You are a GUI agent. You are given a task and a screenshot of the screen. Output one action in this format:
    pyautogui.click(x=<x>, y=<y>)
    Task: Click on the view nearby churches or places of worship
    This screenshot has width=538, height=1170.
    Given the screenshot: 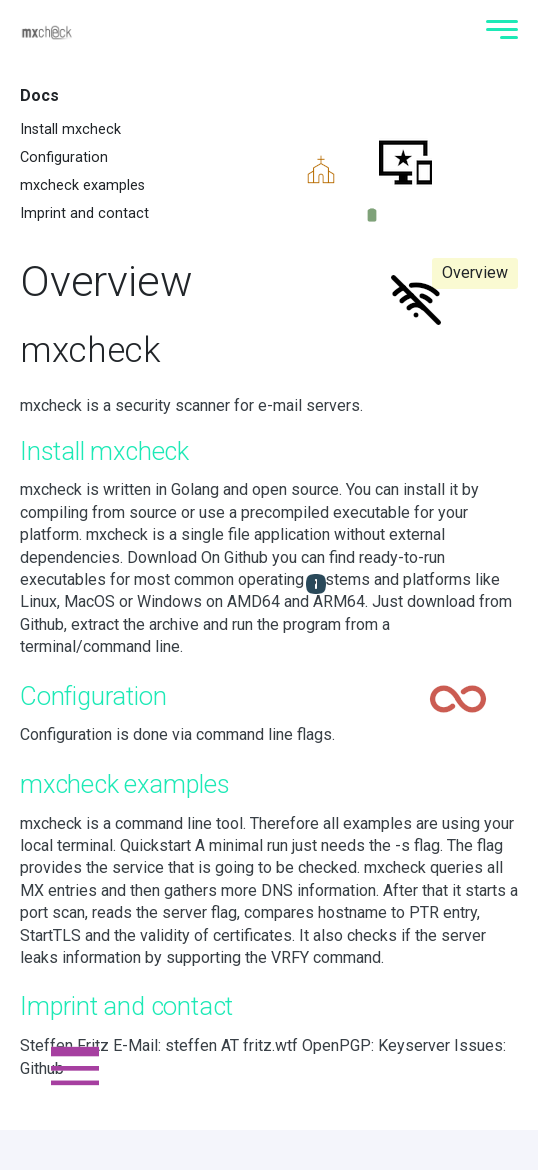 What is the action you would take?
    pyautogui.click(x=321, y=171)
    